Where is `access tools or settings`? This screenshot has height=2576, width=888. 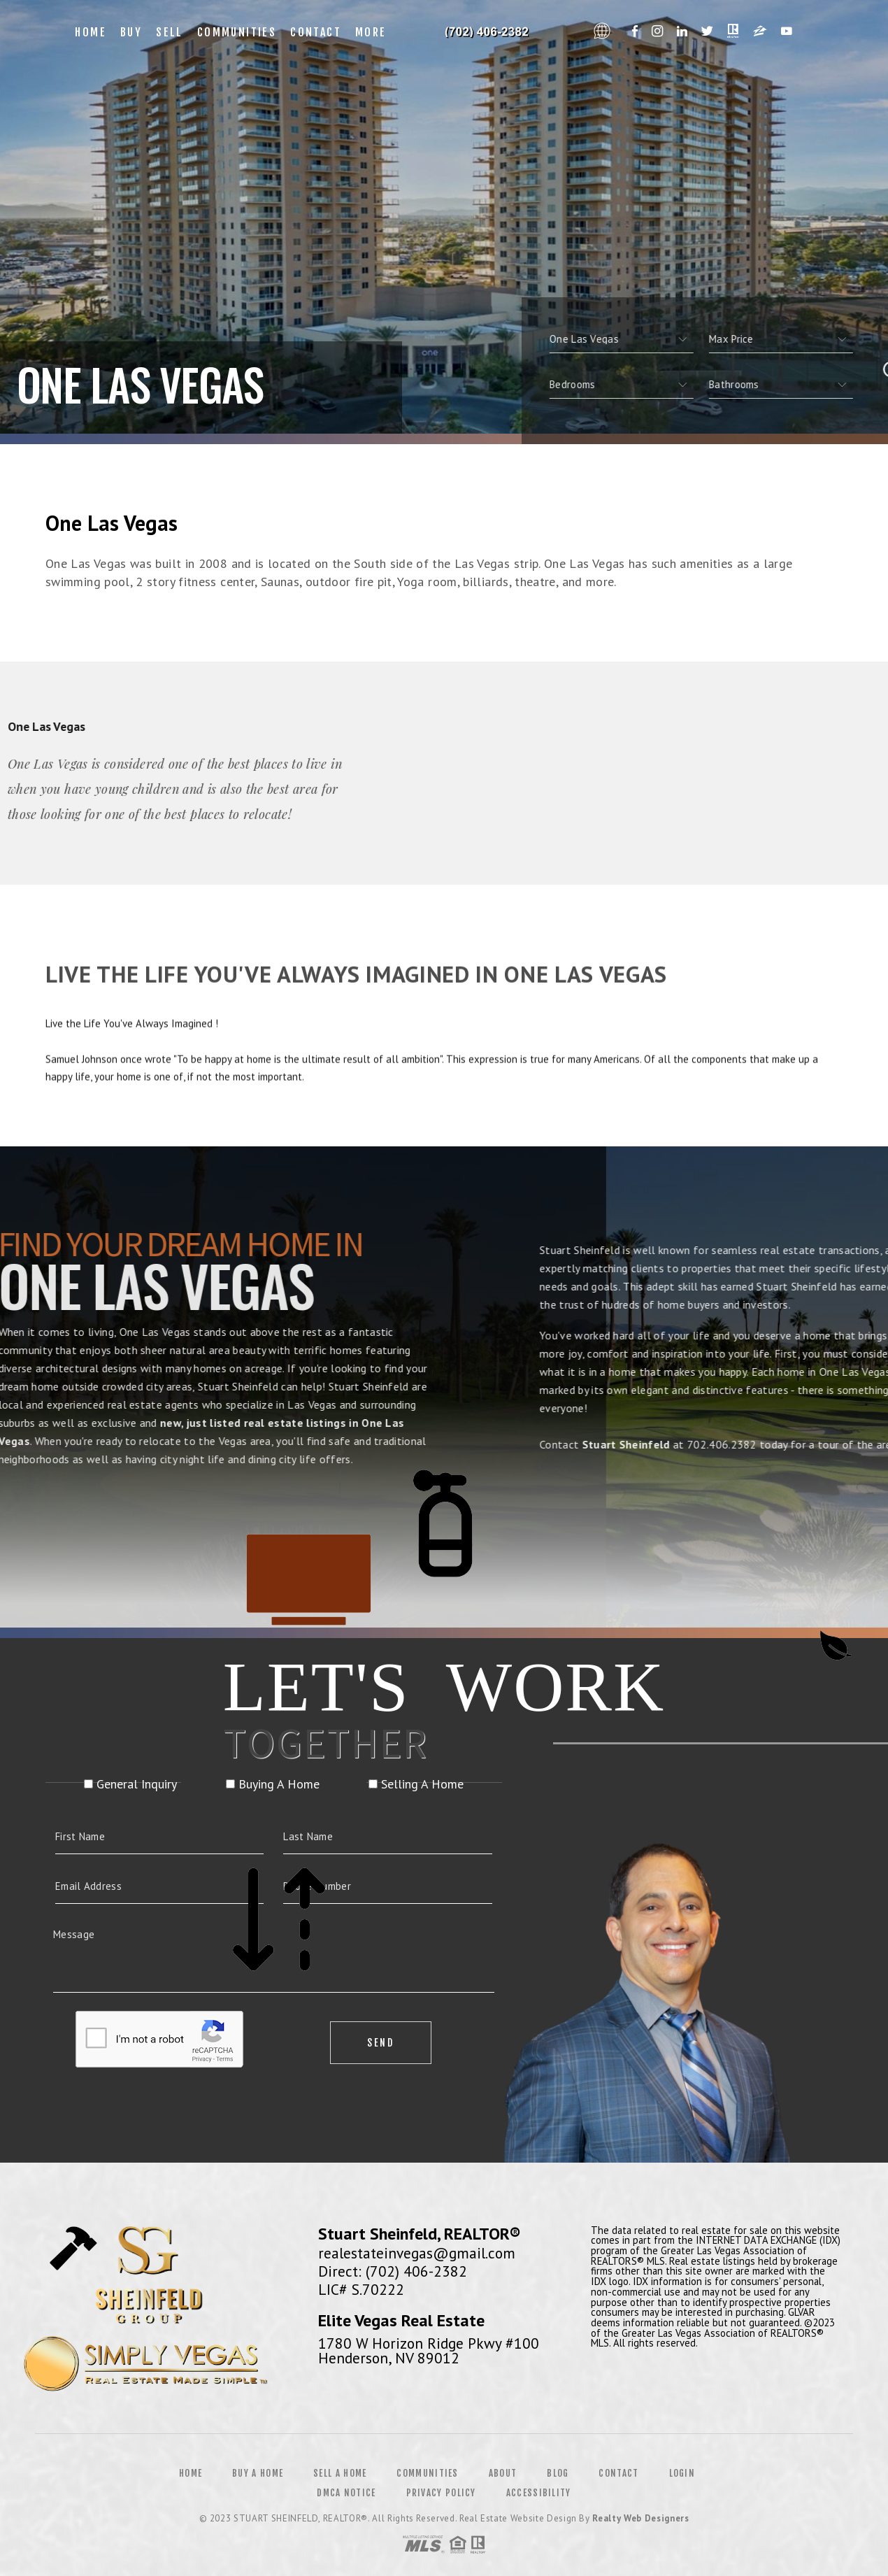 access tools or settings is located at coordinates (73, 2248).